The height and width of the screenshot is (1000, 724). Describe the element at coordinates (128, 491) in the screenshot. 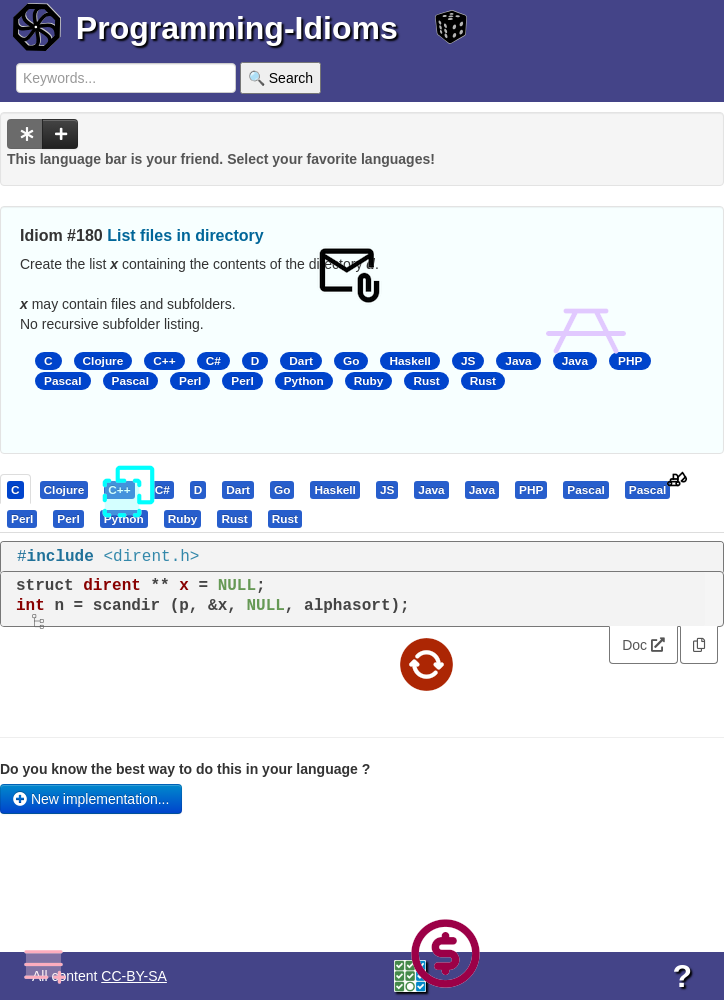

I see `bring selection to front layer` at that location.